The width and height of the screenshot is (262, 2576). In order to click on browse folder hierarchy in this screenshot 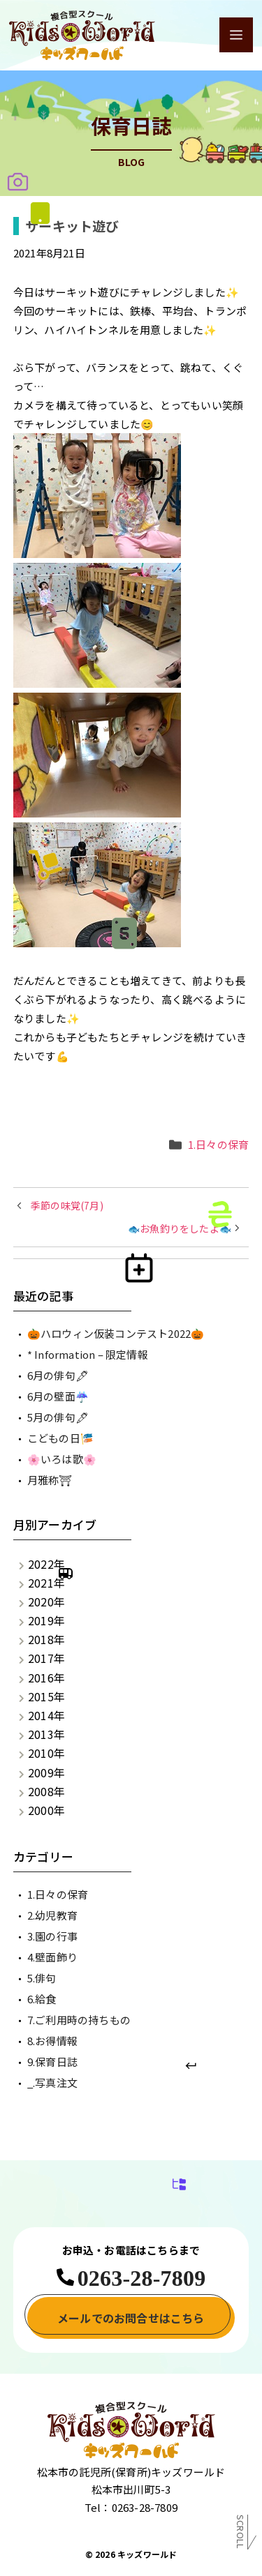, I will do `click(179, 2184)`.